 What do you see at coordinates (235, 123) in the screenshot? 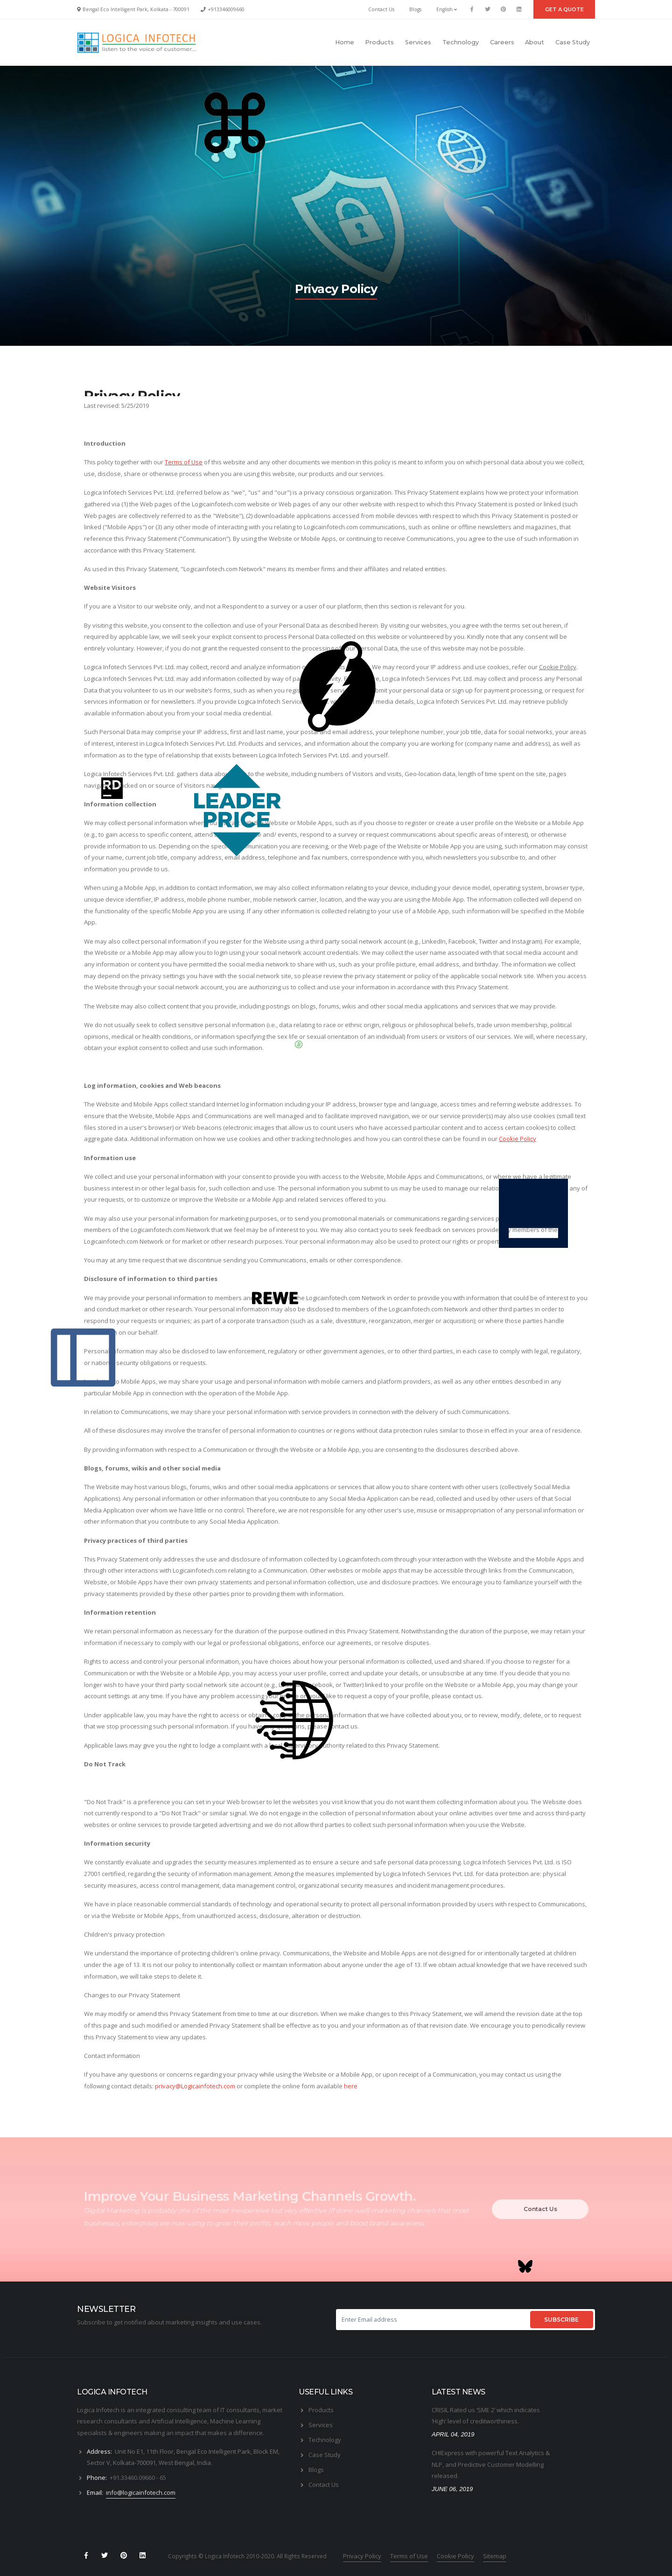
I see `command key symbol for keyboard shortcuts` at bounding box center [235, 123].